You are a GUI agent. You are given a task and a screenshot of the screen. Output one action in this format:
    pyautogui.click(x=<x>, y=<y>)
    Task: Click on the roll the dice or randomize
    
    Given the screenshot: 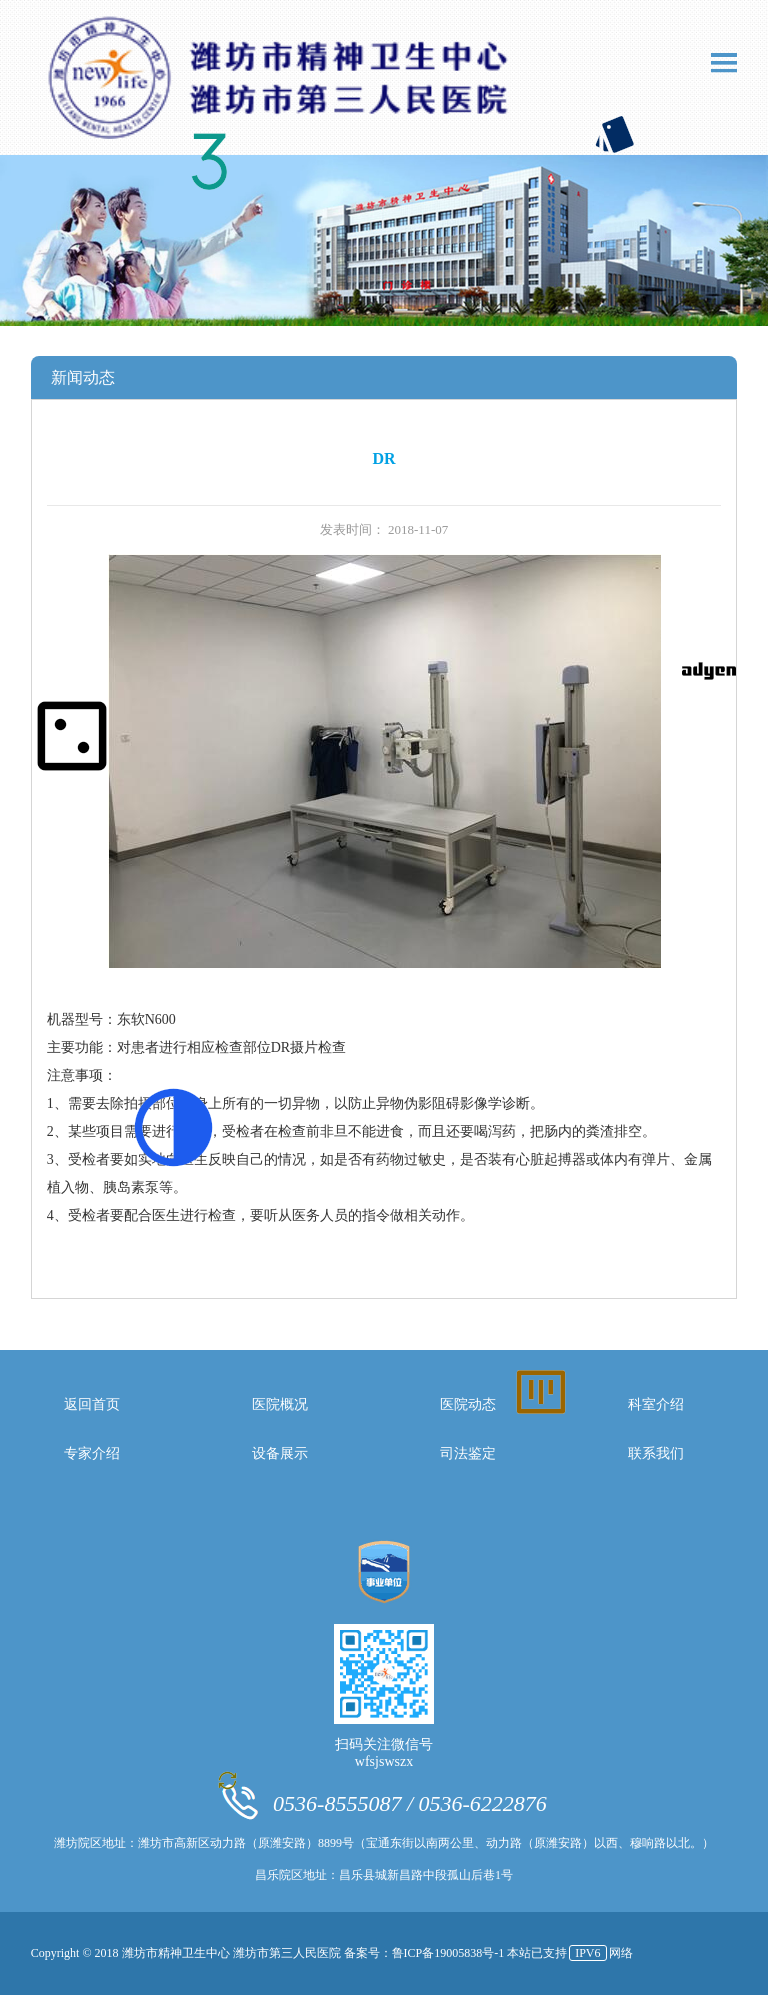 What is the action you would take?
    pyautogui.click(x=72, y=736)
    